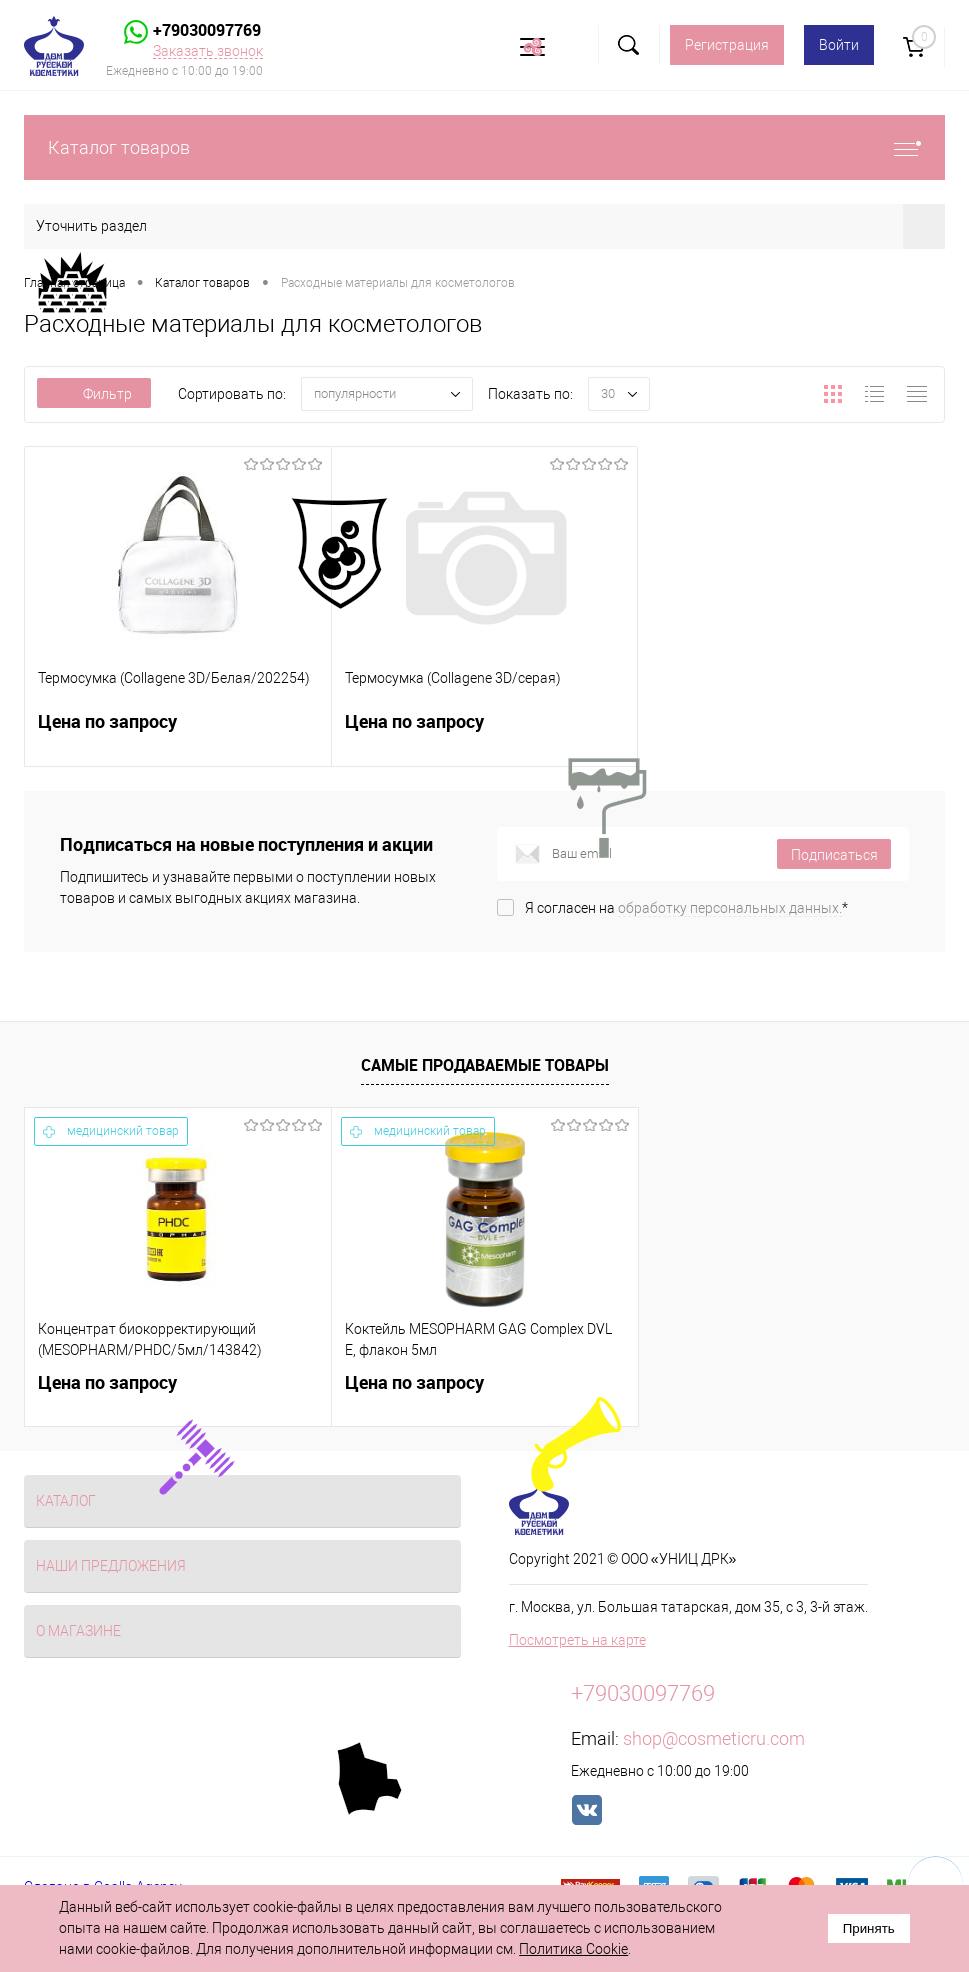  What do you see at coordinates (533, 47) in the screenshot?
I see `decorative celtic or triskele symbol element` at bounding box center [533, 47].